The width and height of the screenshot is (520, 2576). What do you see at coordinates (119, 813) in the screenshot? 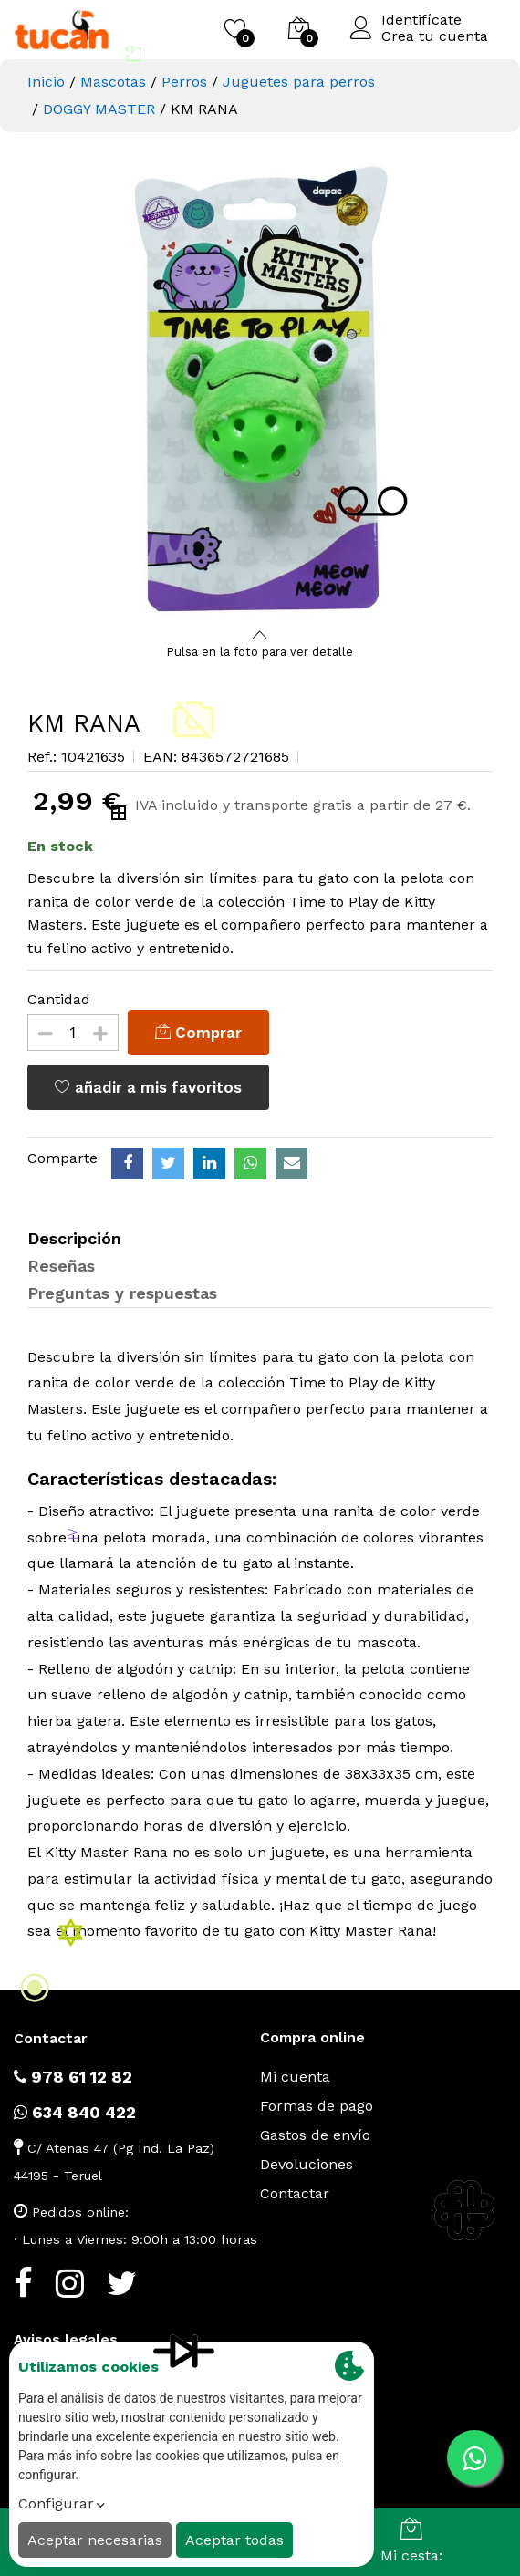
I see `toggle all borders on a table or cell` at bounding box center [119, 813].